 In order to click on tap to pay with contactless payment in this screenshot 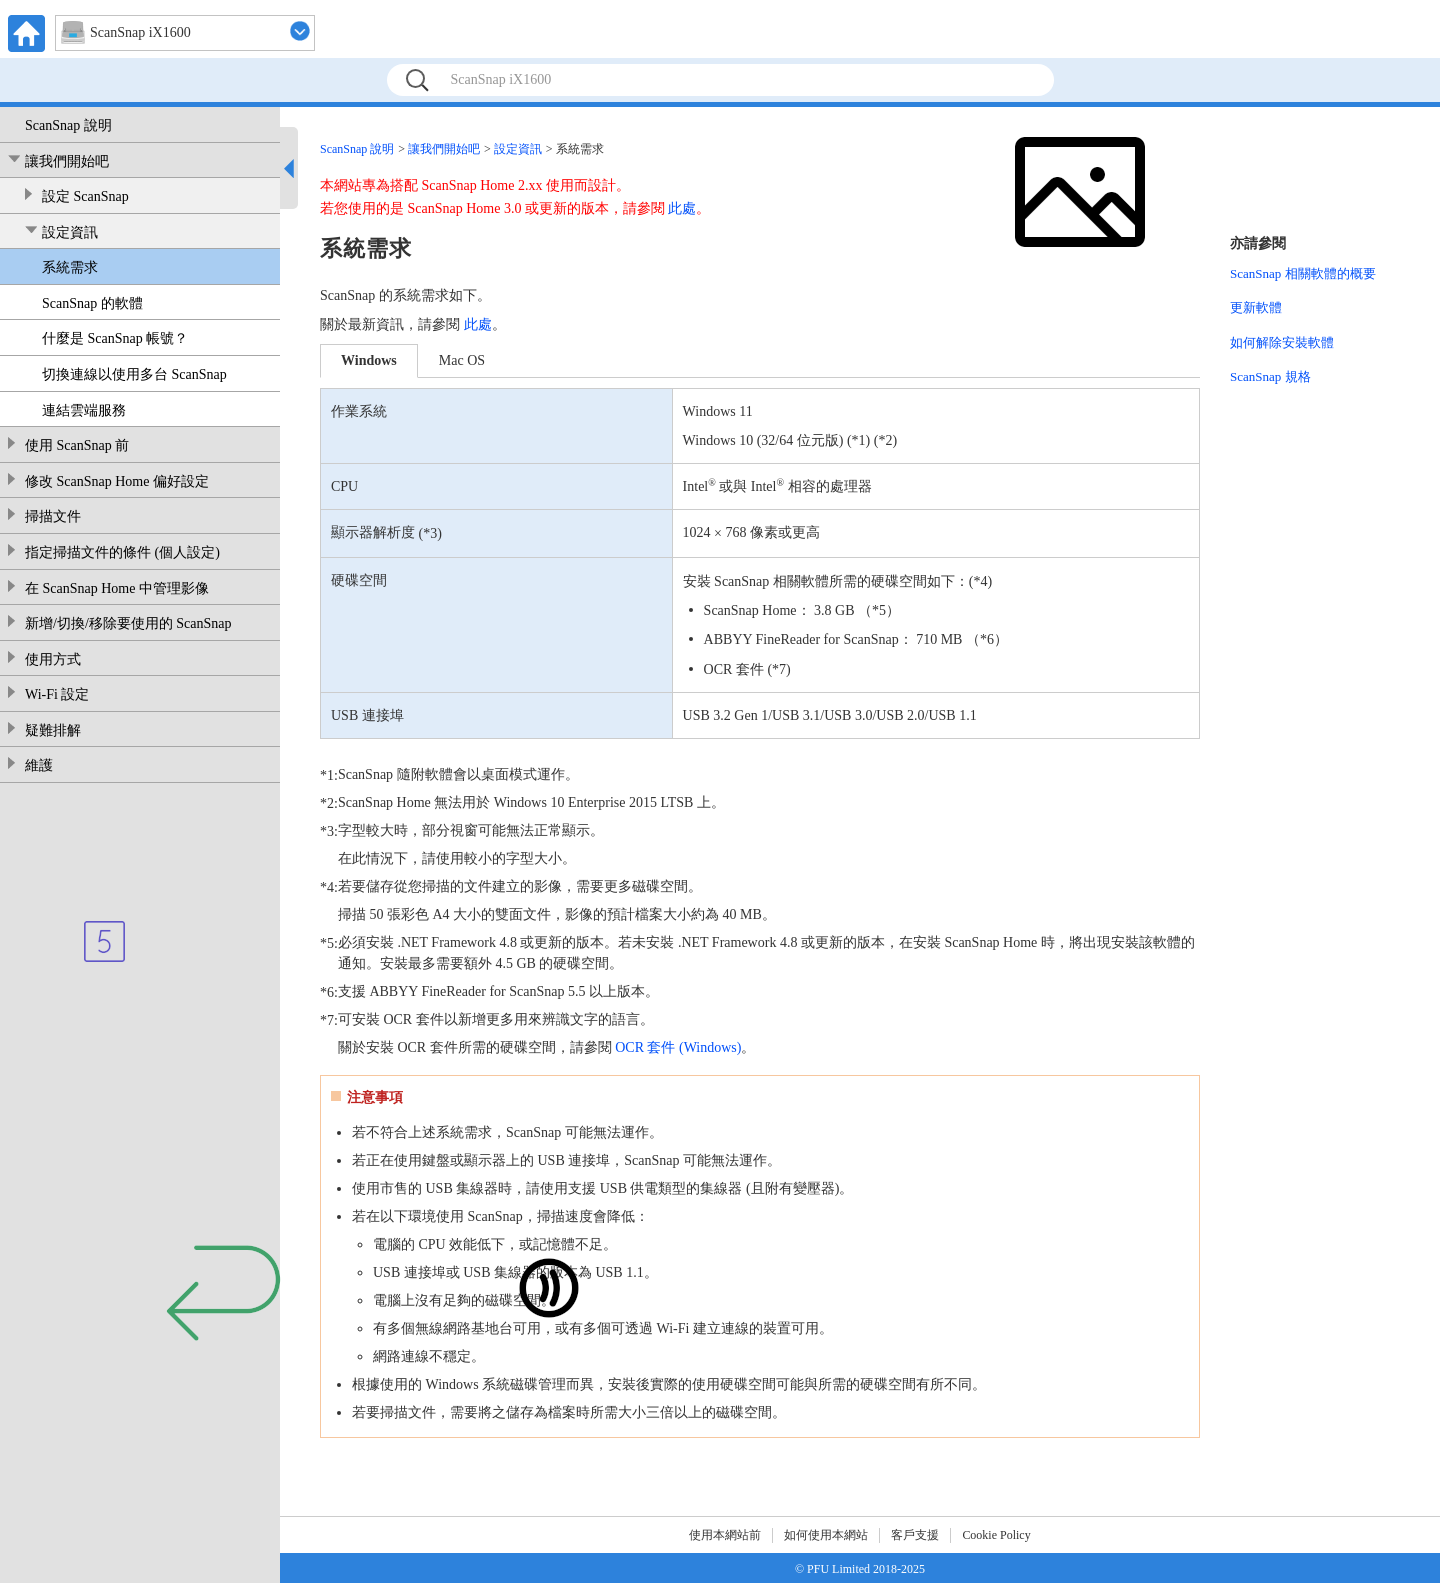, I will do `click(549, 1288)`.